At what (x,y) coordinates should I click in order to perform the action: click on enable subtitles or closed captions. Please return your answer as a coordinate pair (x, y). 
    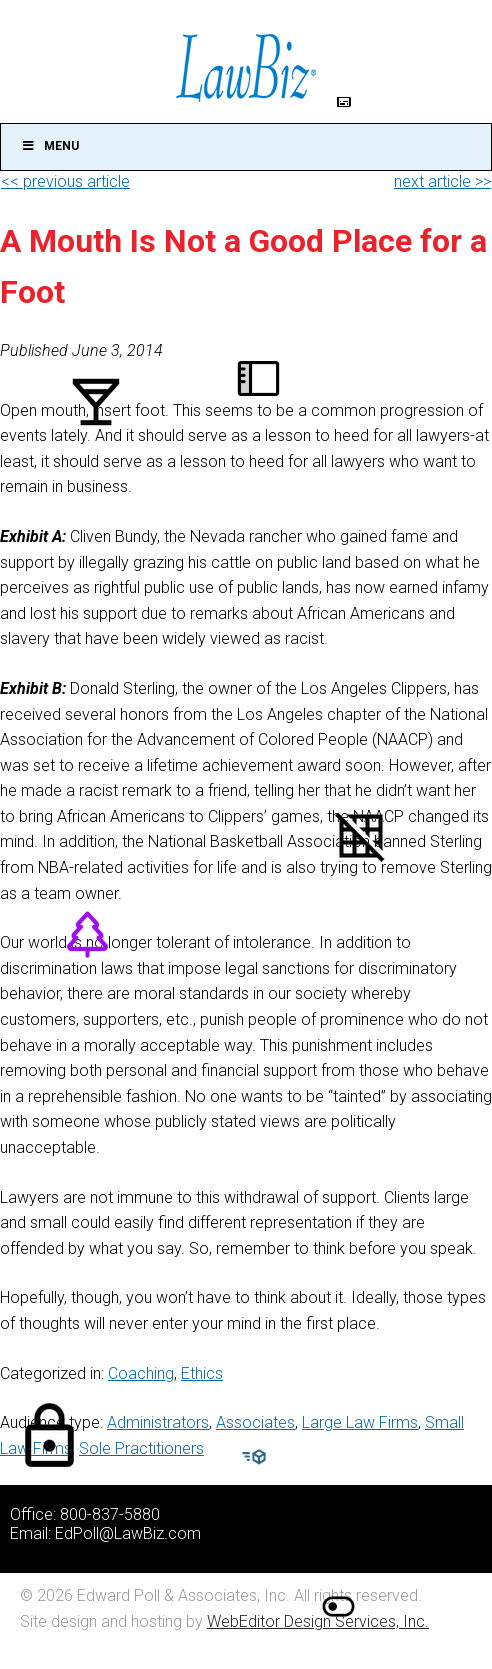
    Looking at the image, I should click on (344, 102).